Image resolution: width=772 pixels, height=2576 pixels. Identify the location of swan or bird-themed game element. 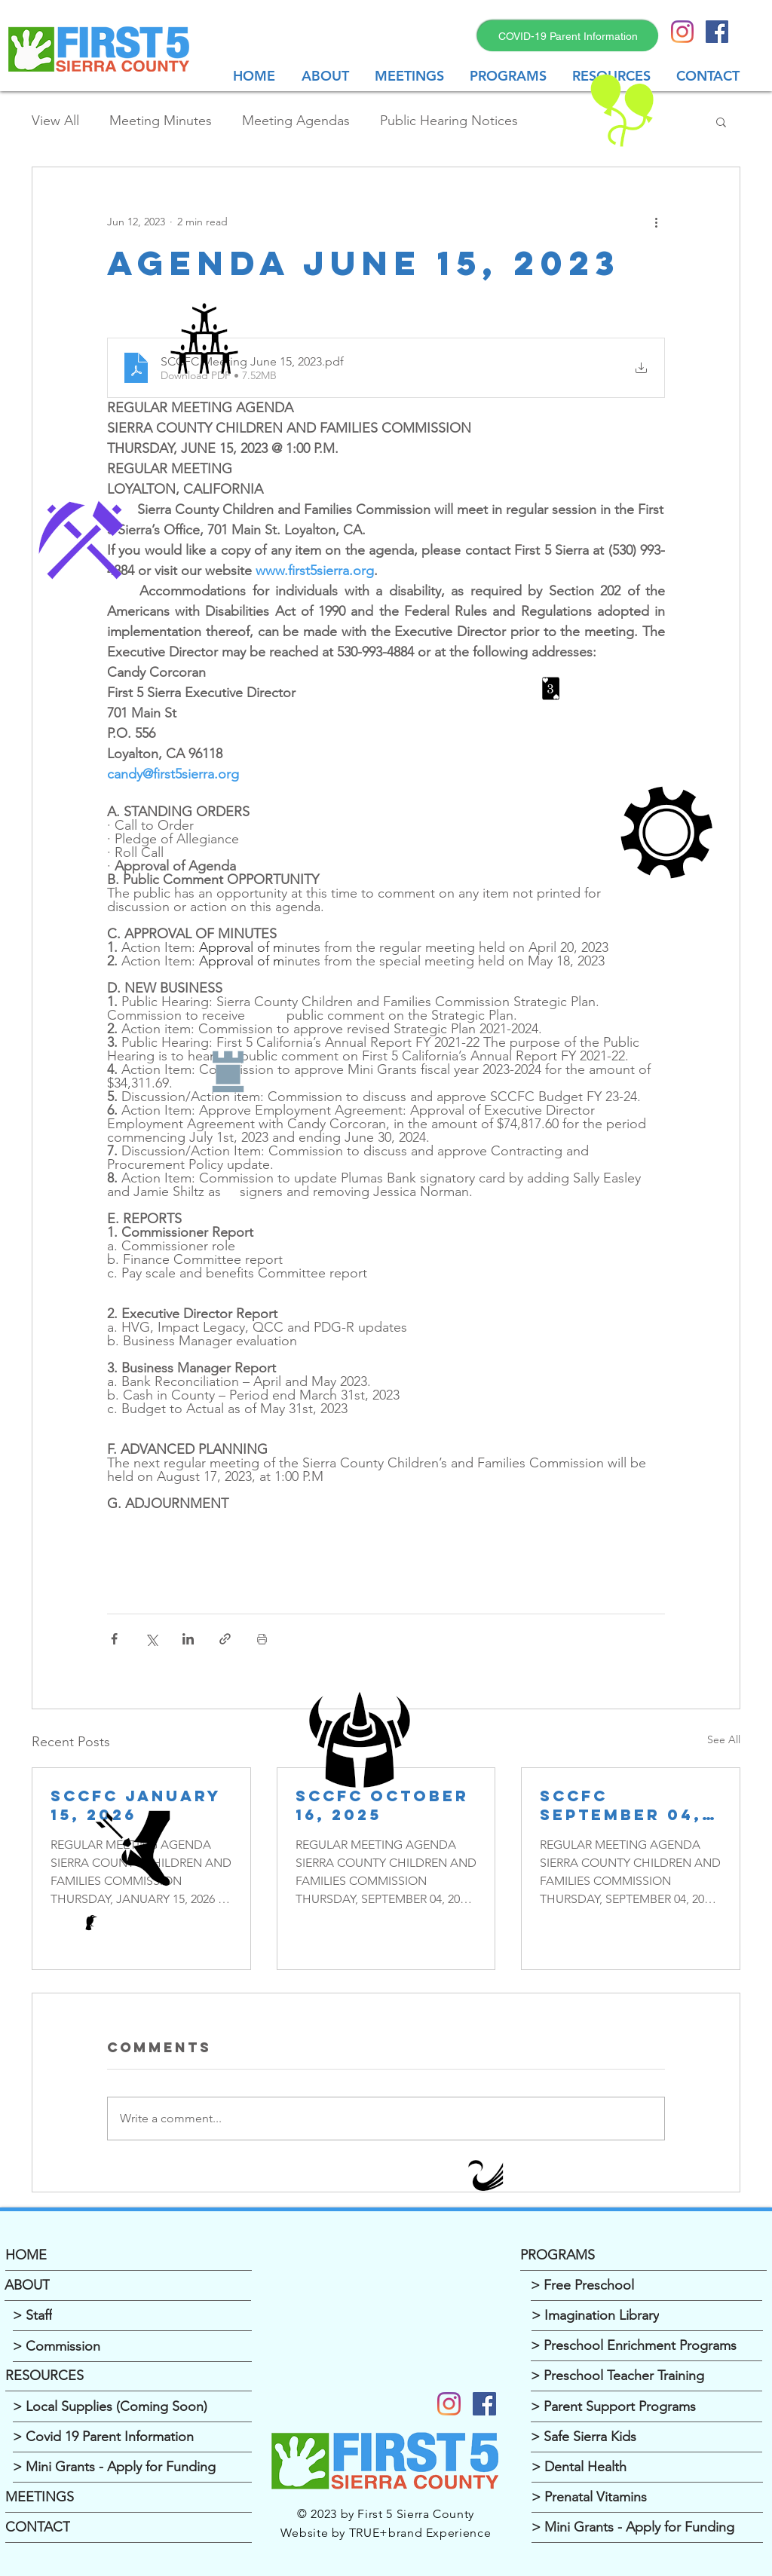
(486, 2174).